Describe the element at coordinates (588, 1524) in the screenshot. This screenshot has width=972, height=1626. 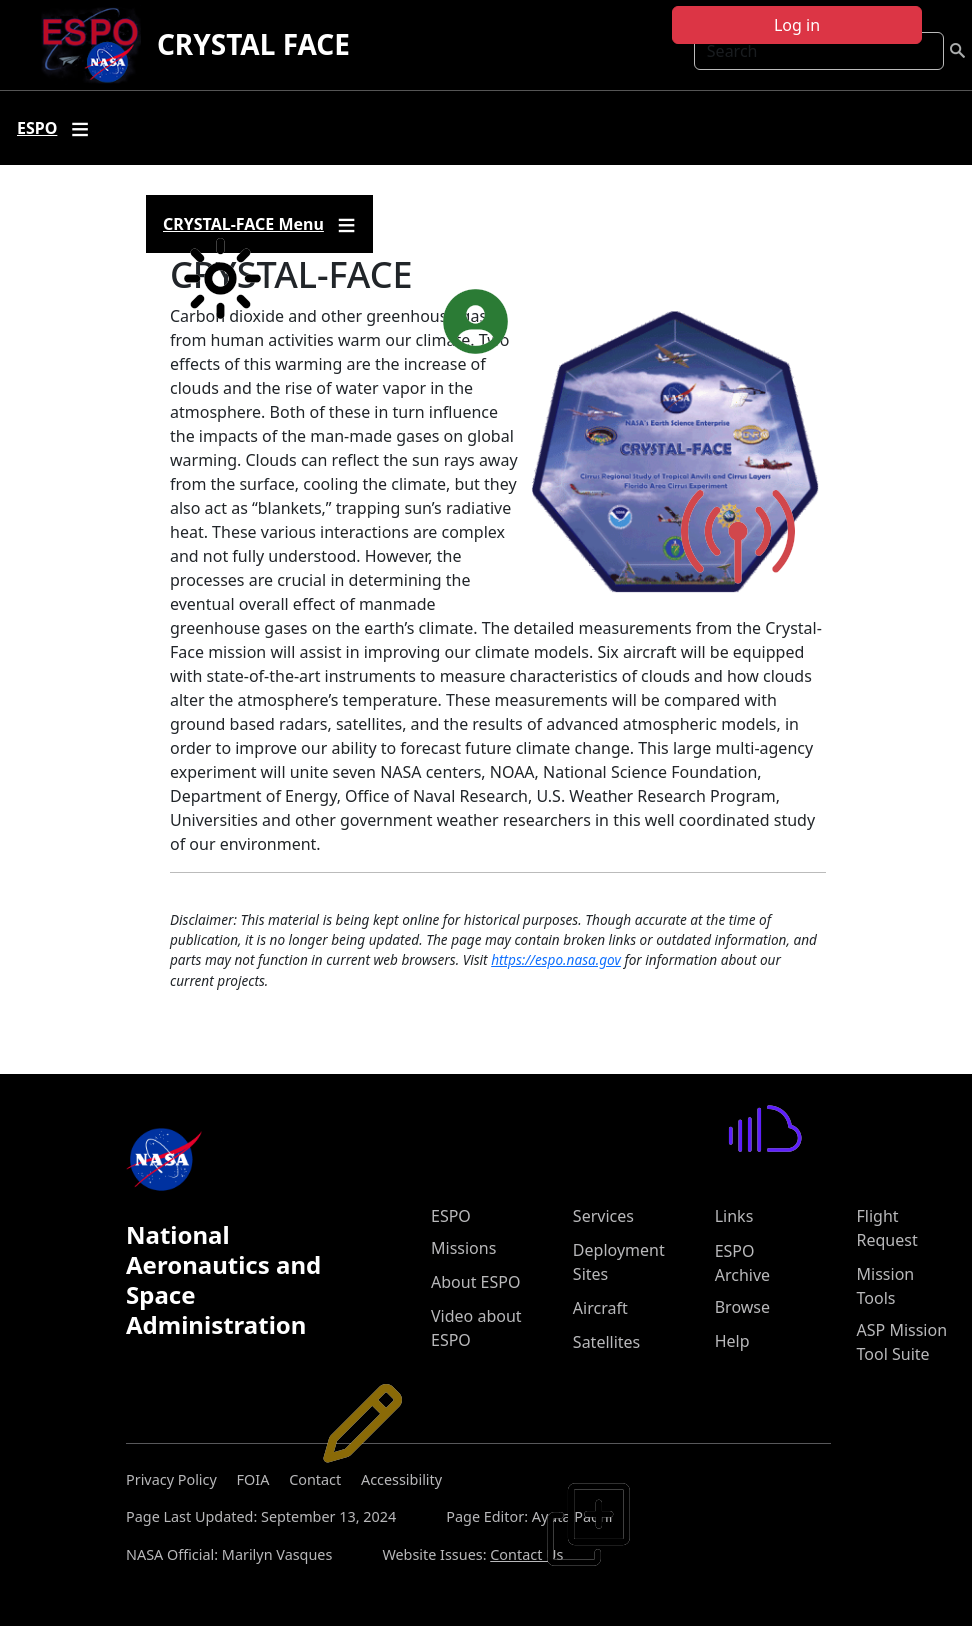
I see `duplicate or copy this item` at that location.